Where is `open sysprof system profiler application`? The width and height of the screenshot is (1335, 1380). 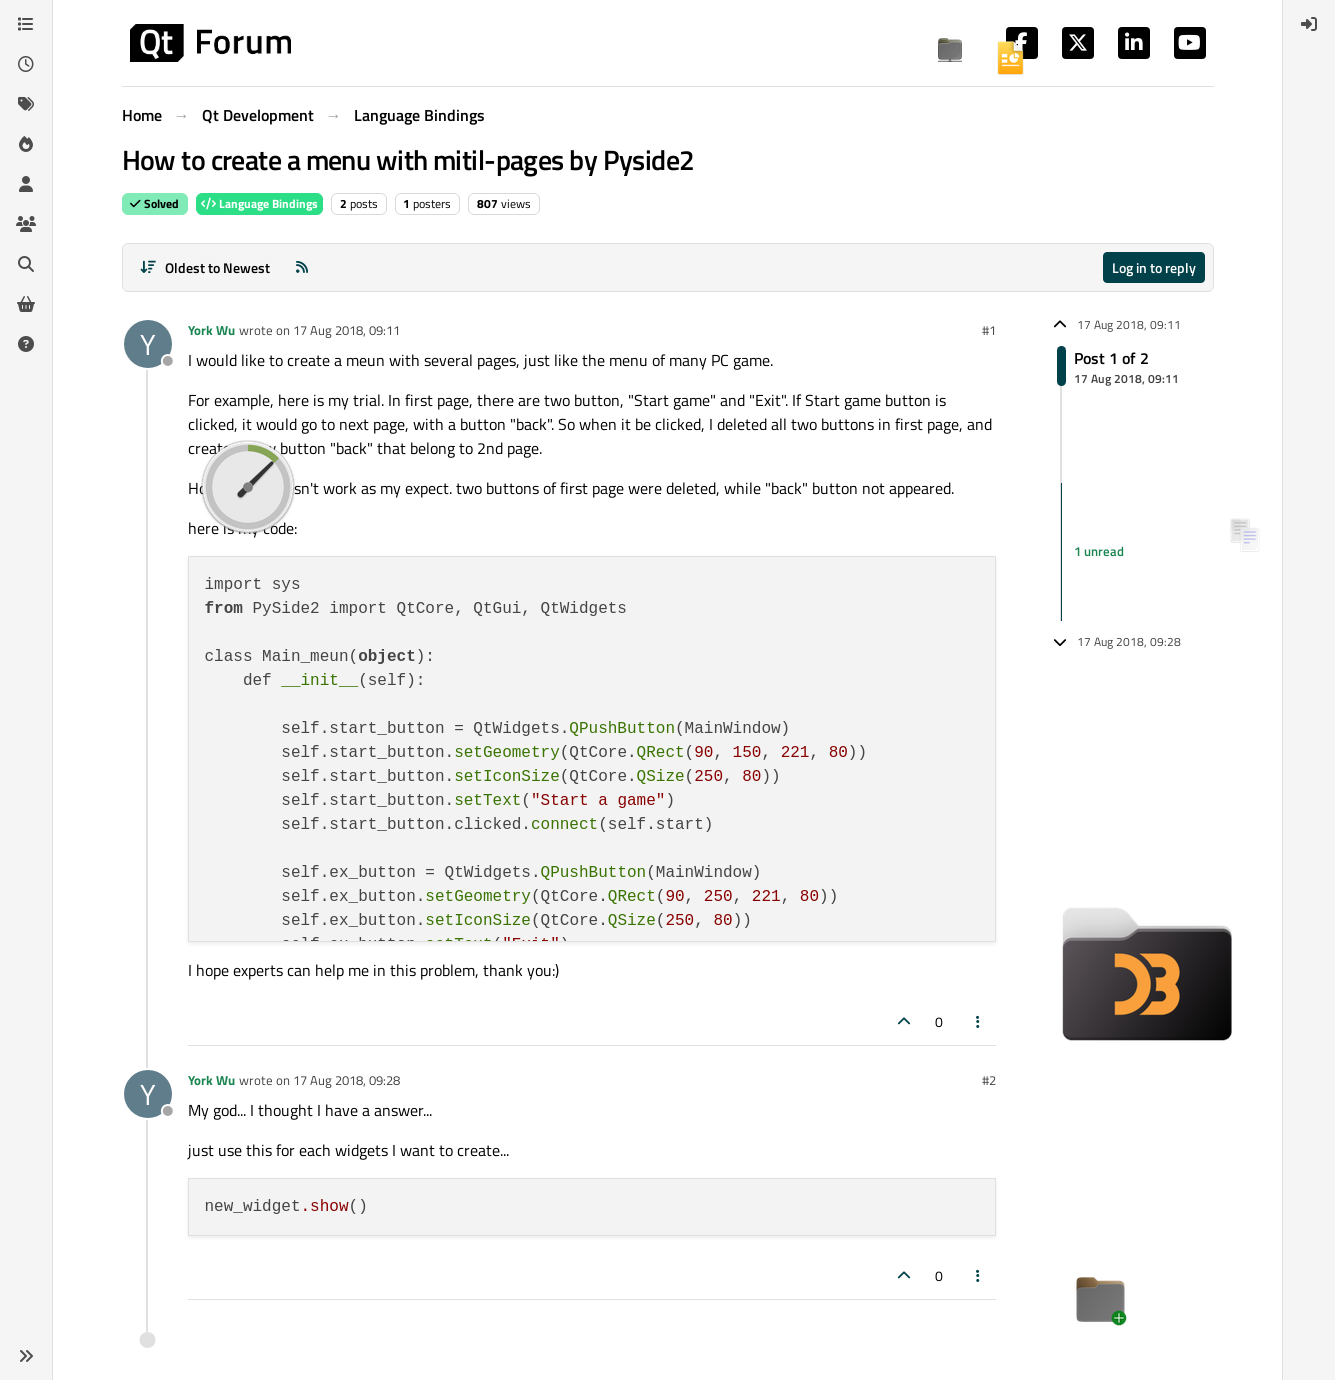
open sysprof system profiler application is located at coordinates (248, 487).